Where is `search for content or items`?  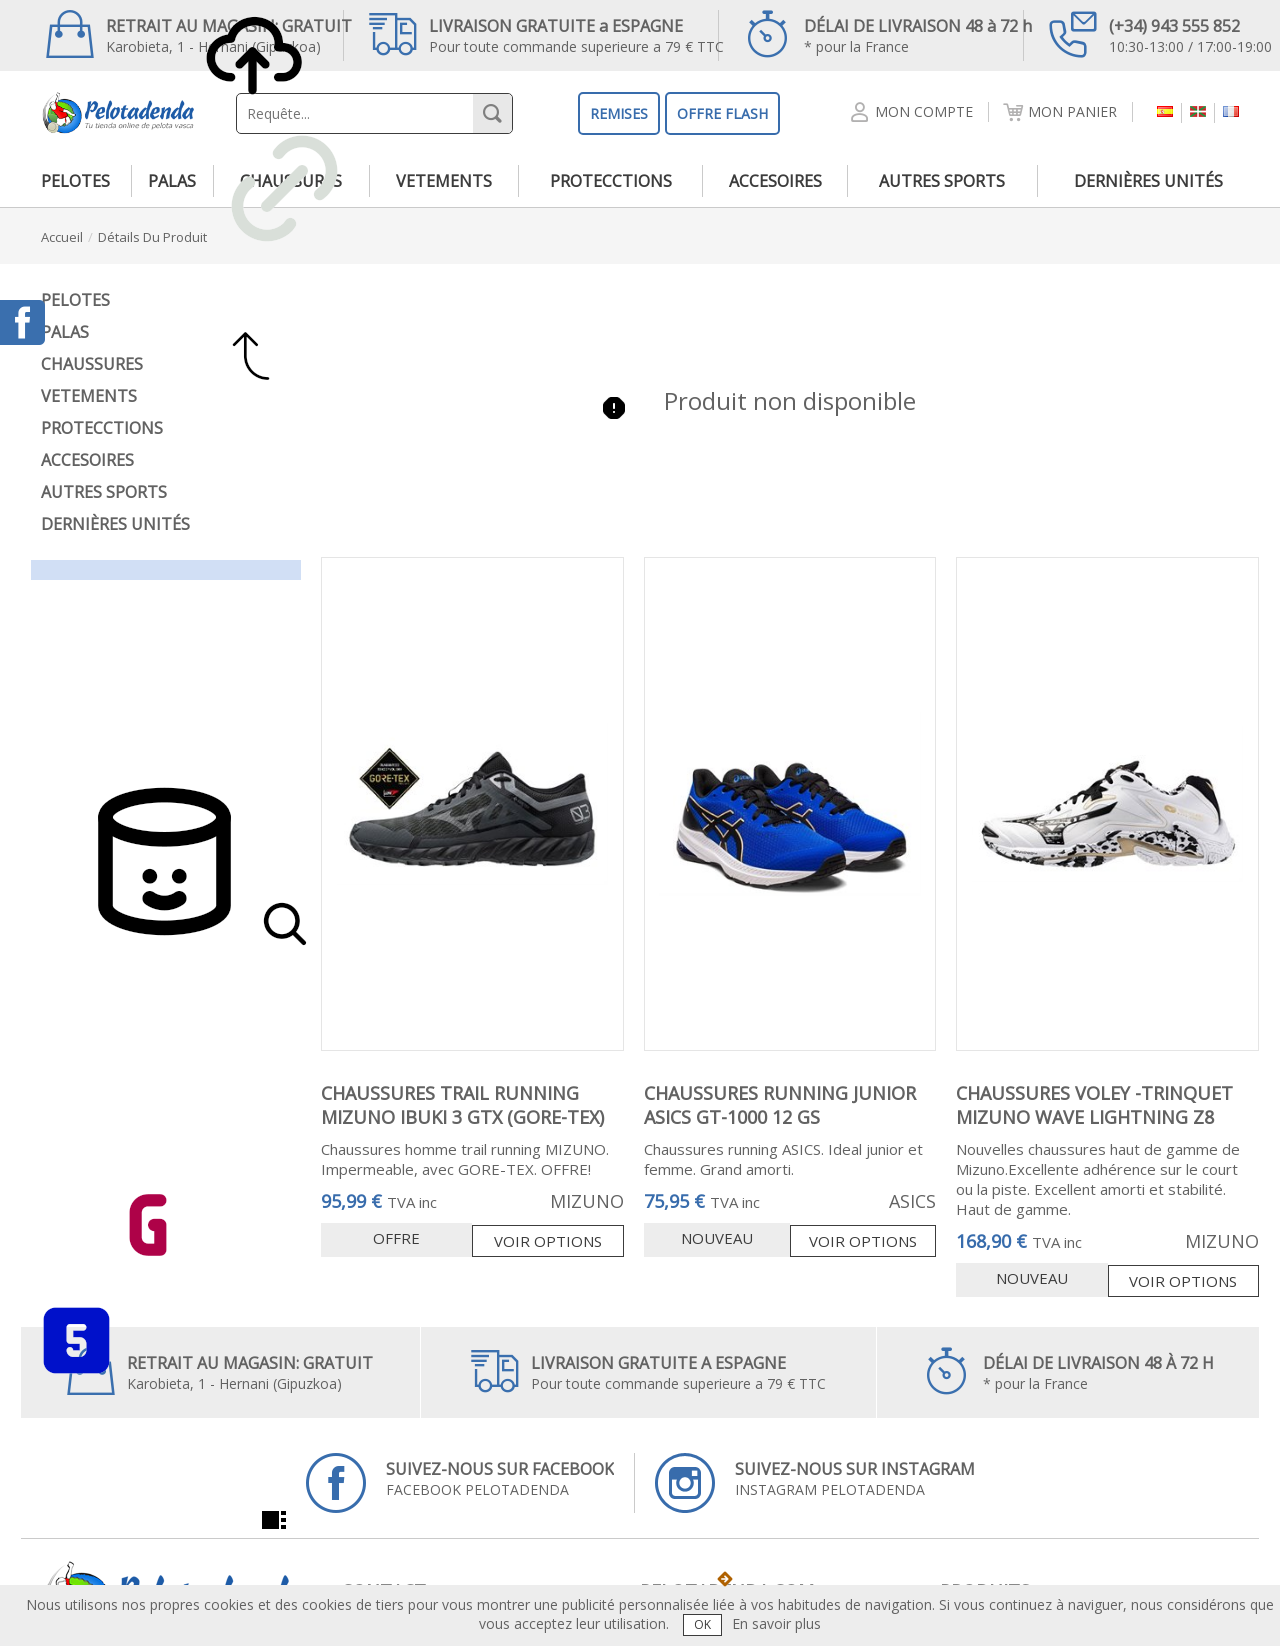 search for content or items is located at coordinates (285, 924).